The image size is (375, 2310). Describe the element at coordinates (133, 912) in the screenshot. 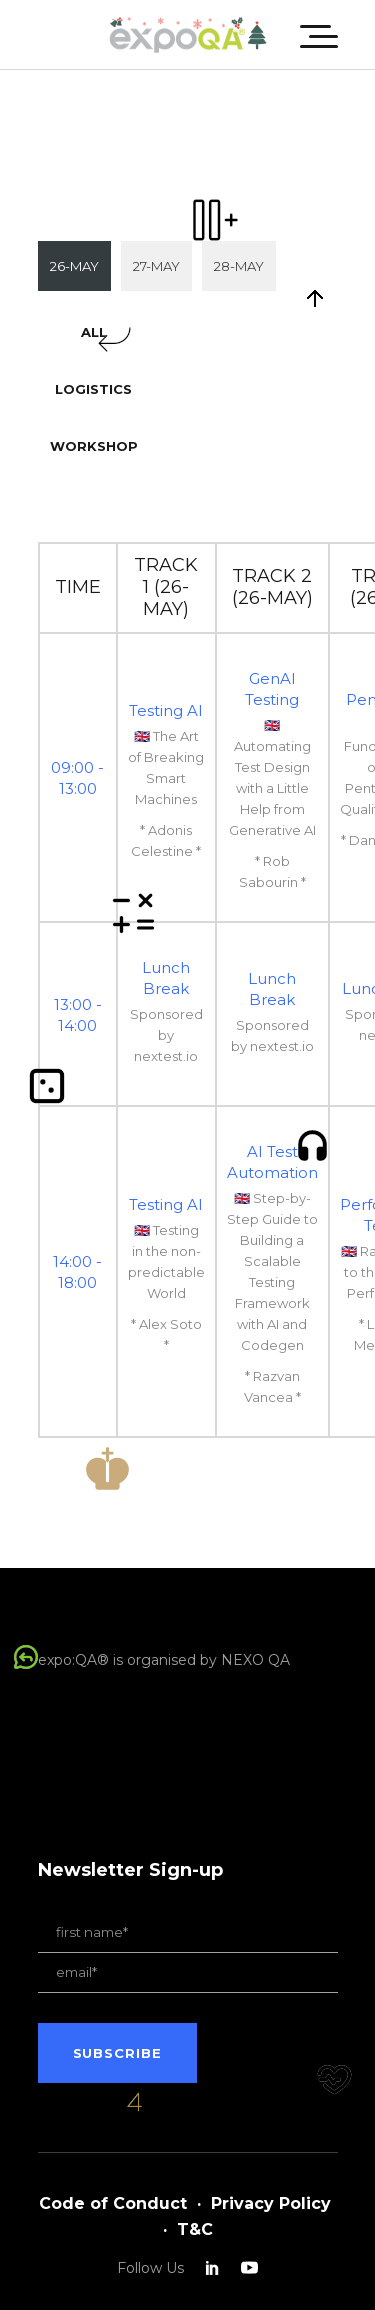

I see `open calculator or math tools` at that location.